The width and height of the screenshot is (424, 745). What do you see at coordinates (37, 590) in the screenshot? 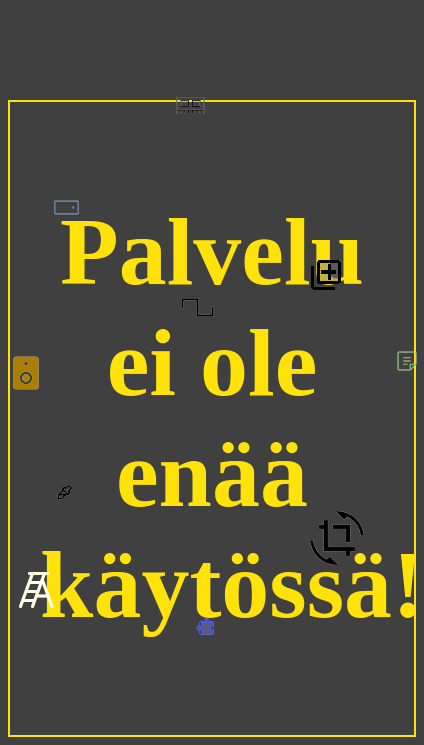
I see `access tools or equipment section` at bounding box center [37, 590].